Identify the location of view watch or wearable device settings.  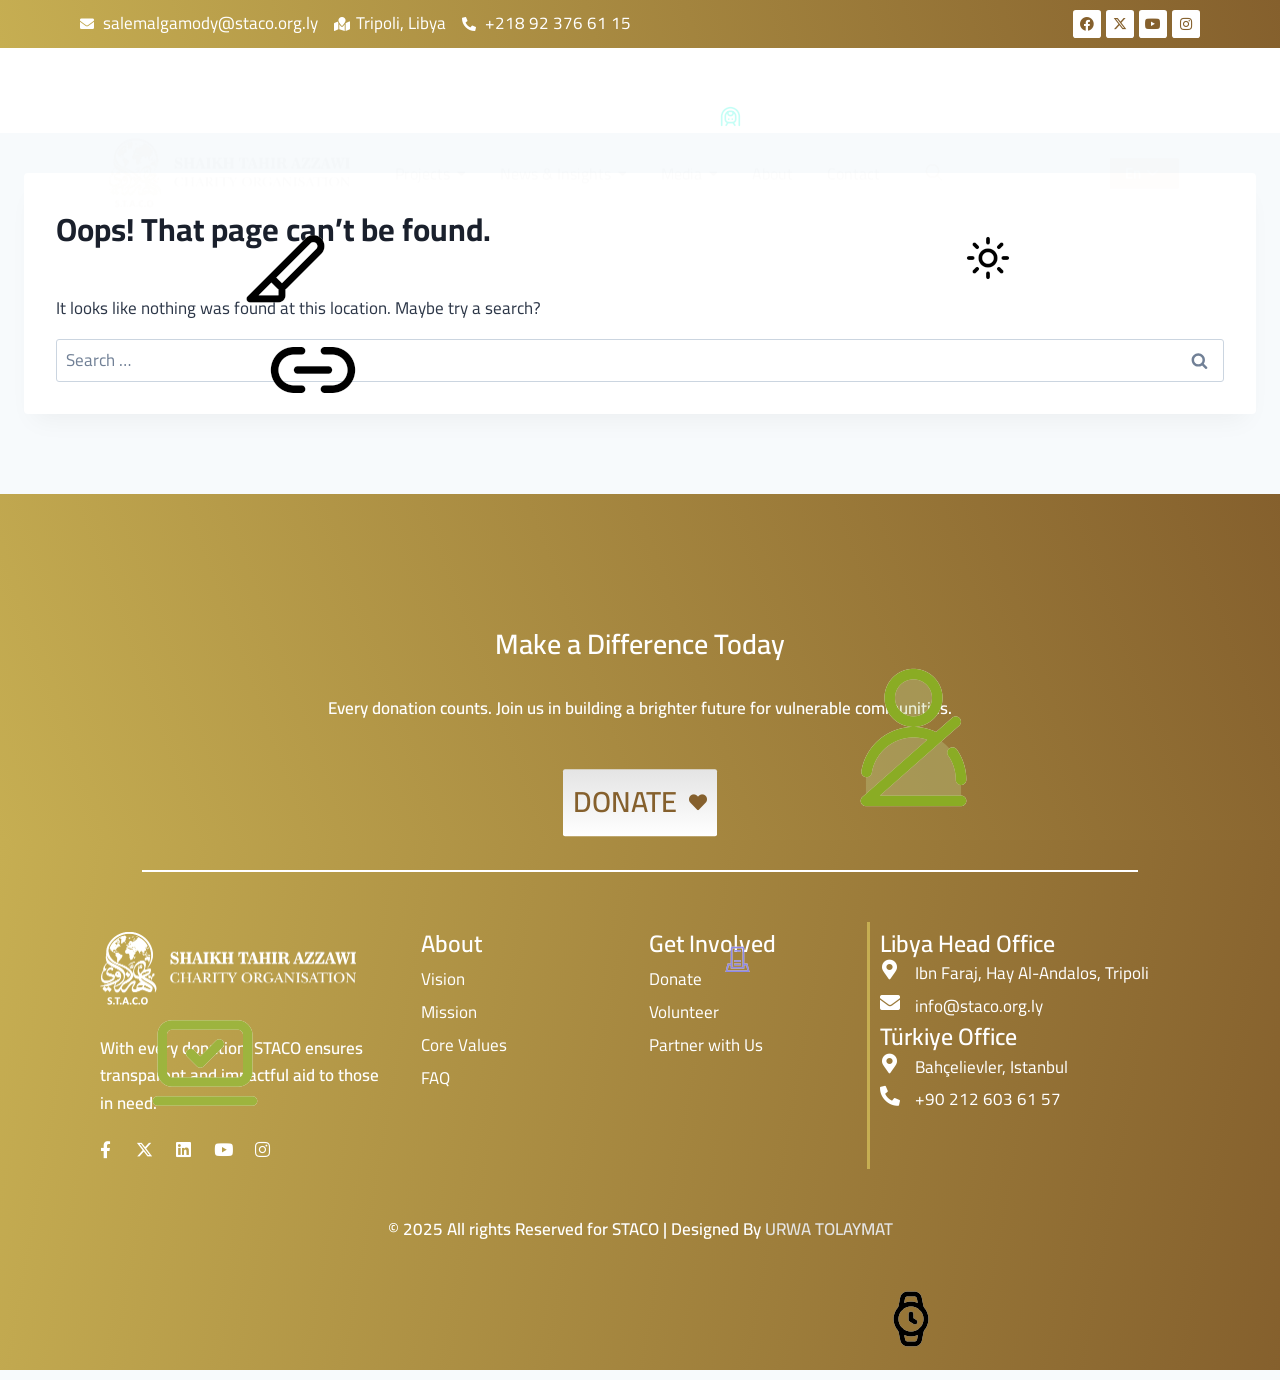
(911, 1319).